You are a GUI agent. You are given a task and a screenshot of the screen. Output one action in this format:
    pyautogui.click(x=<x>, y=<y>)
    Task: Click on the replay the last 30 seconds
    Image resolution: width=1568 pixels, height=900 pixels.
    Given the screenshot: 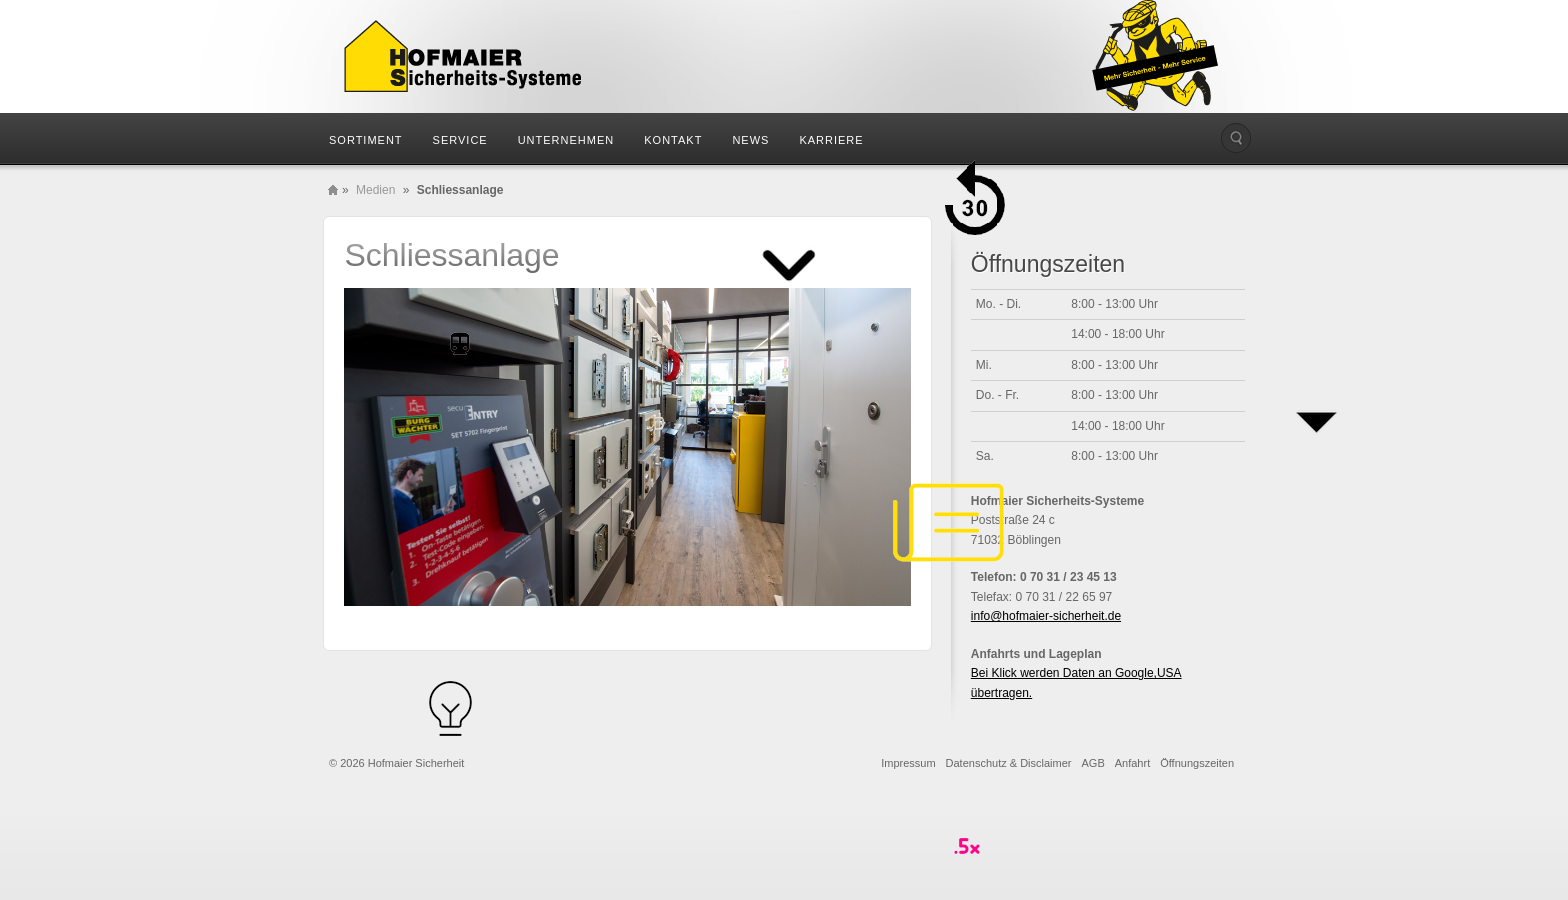 What is the action you would take?
    pyautogui.click(x=975, y=201)
    